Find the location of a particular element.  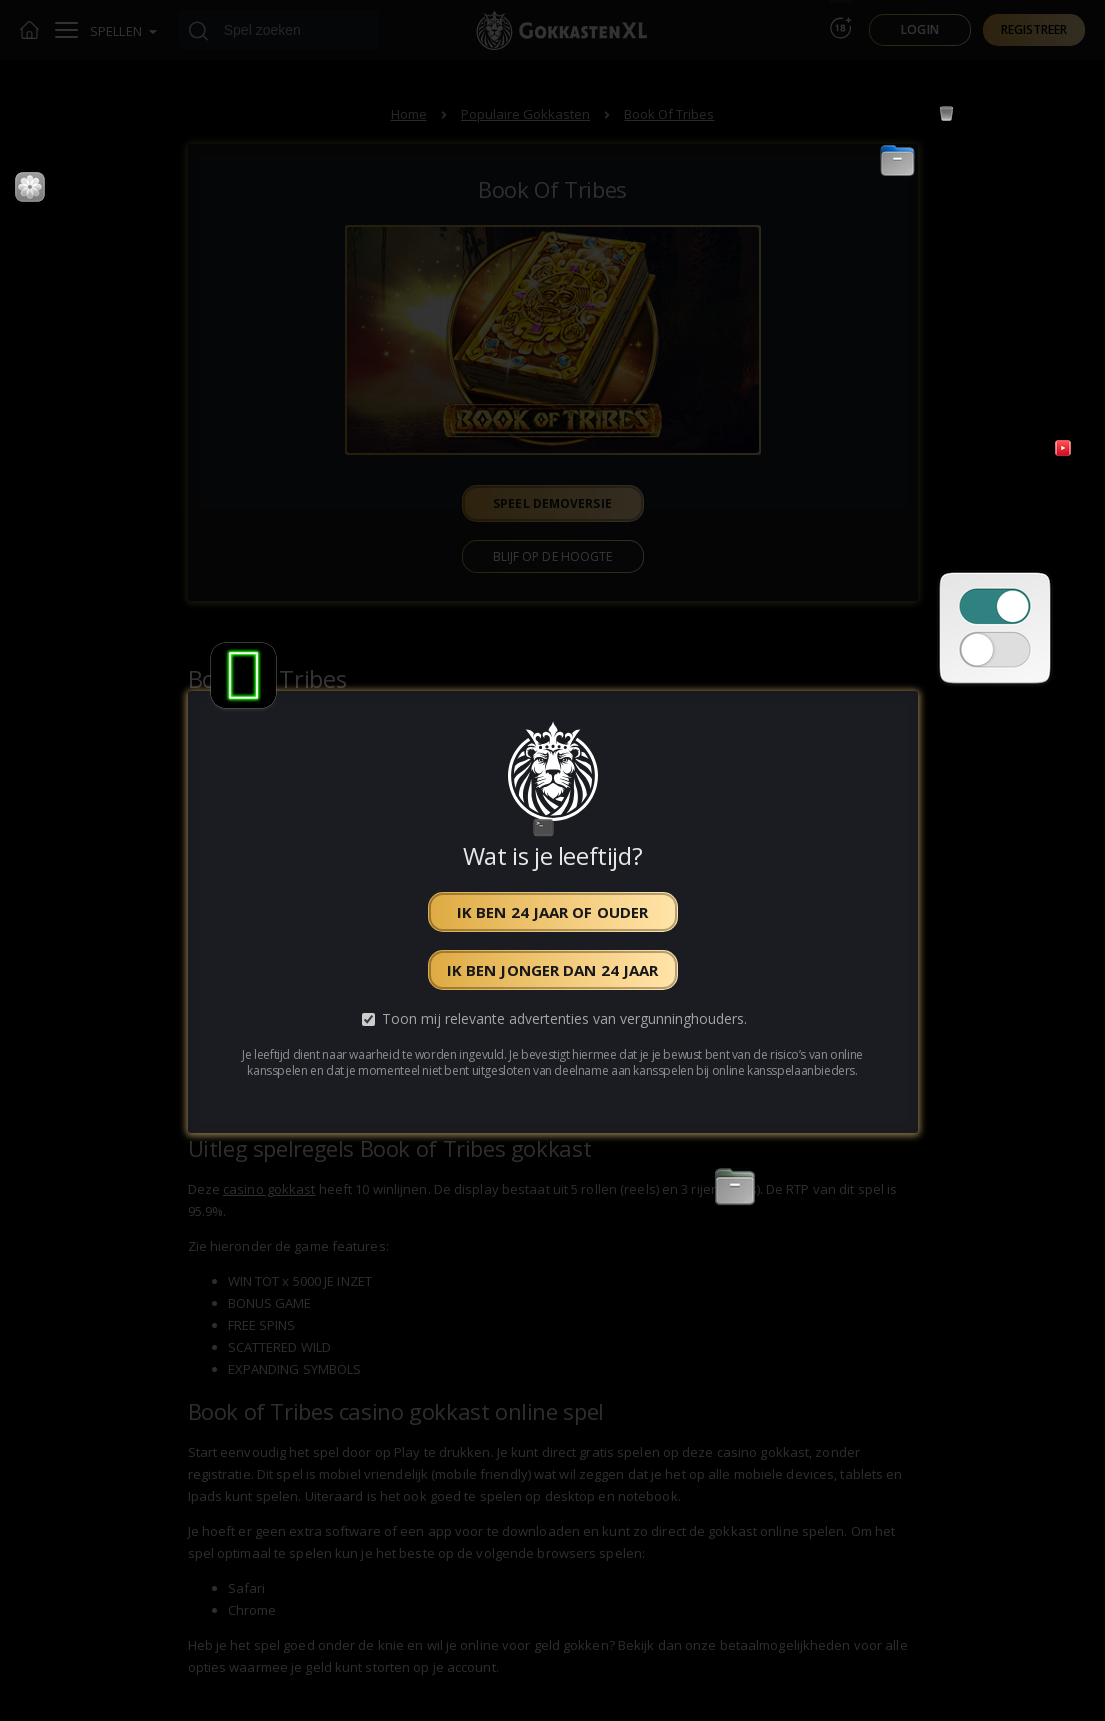

open the file manager application is located at coordinates (735, 1186).